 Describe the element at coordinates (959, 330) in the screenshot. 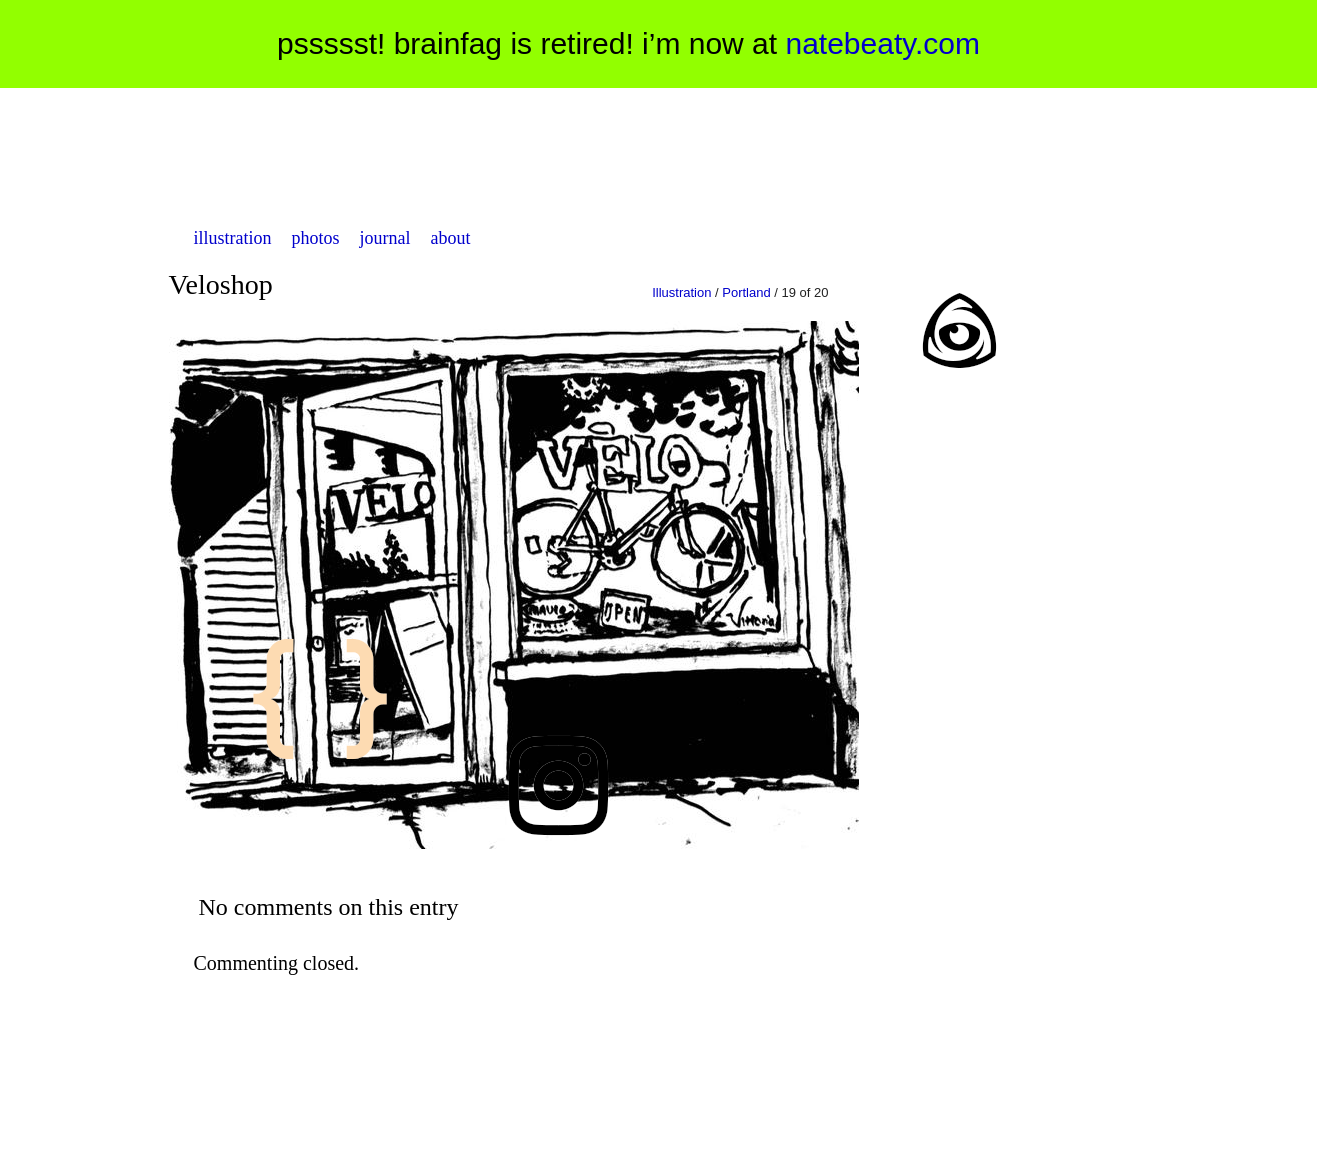

I see `visit iconfinder website` at that location.